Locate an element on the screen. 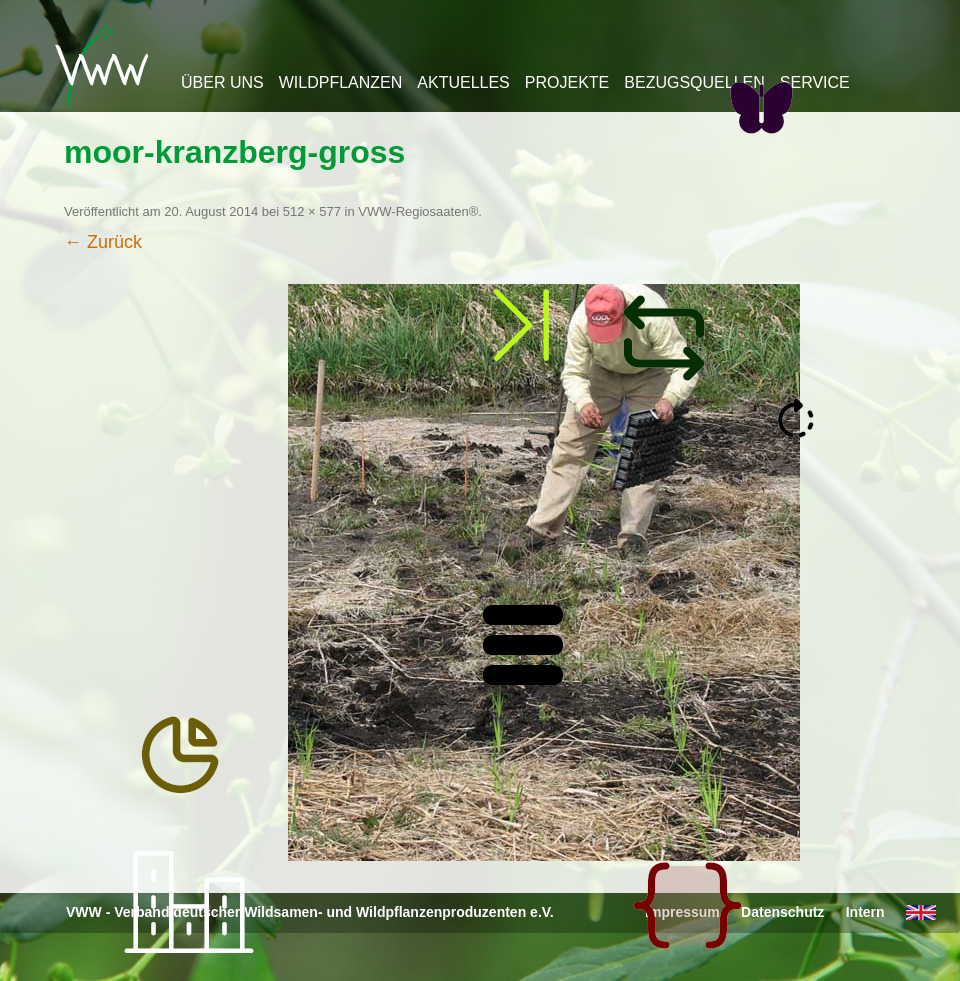  rotate image clockwise is located at coordinates (796, 420).